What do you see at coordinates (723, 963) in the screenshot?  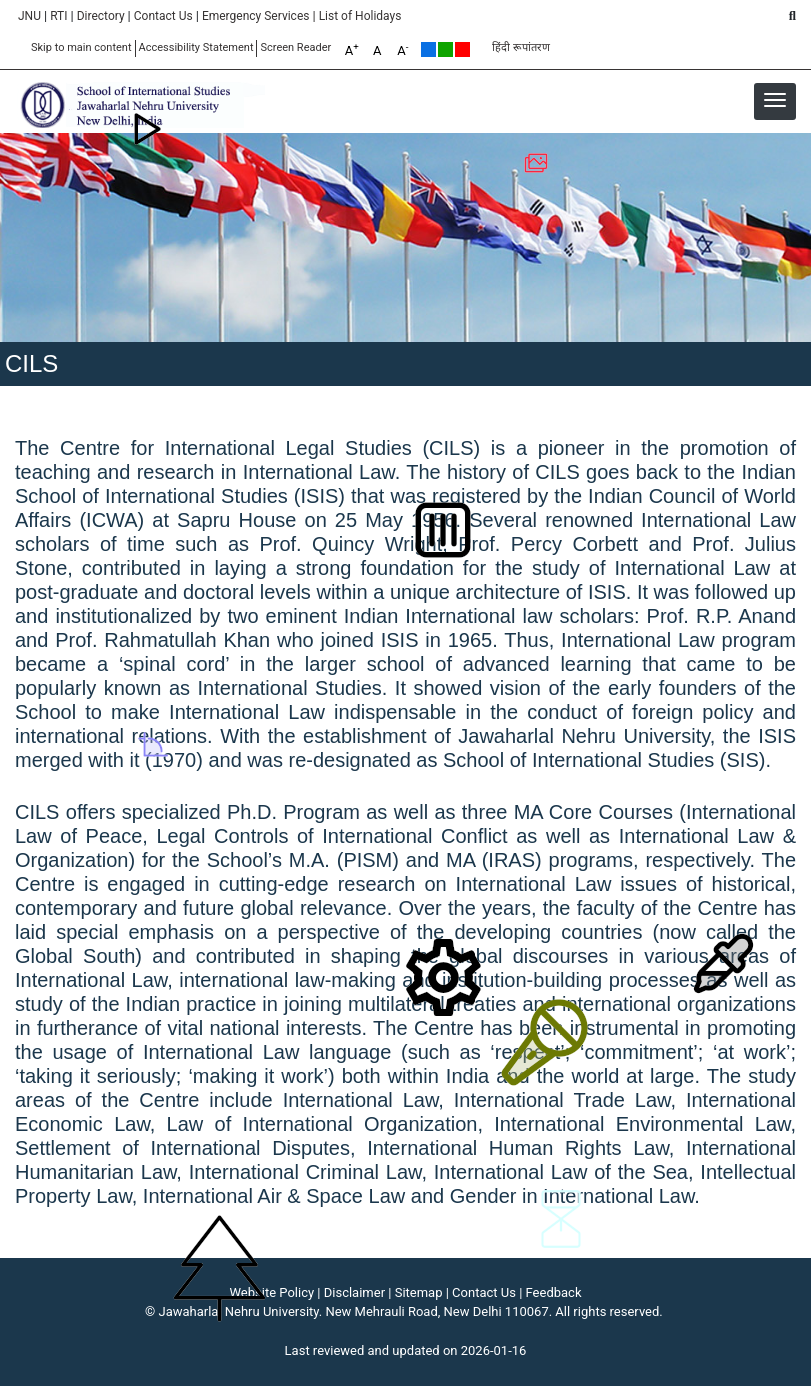 I see `pick a color from the canvas` at bounding box center [723, 963].